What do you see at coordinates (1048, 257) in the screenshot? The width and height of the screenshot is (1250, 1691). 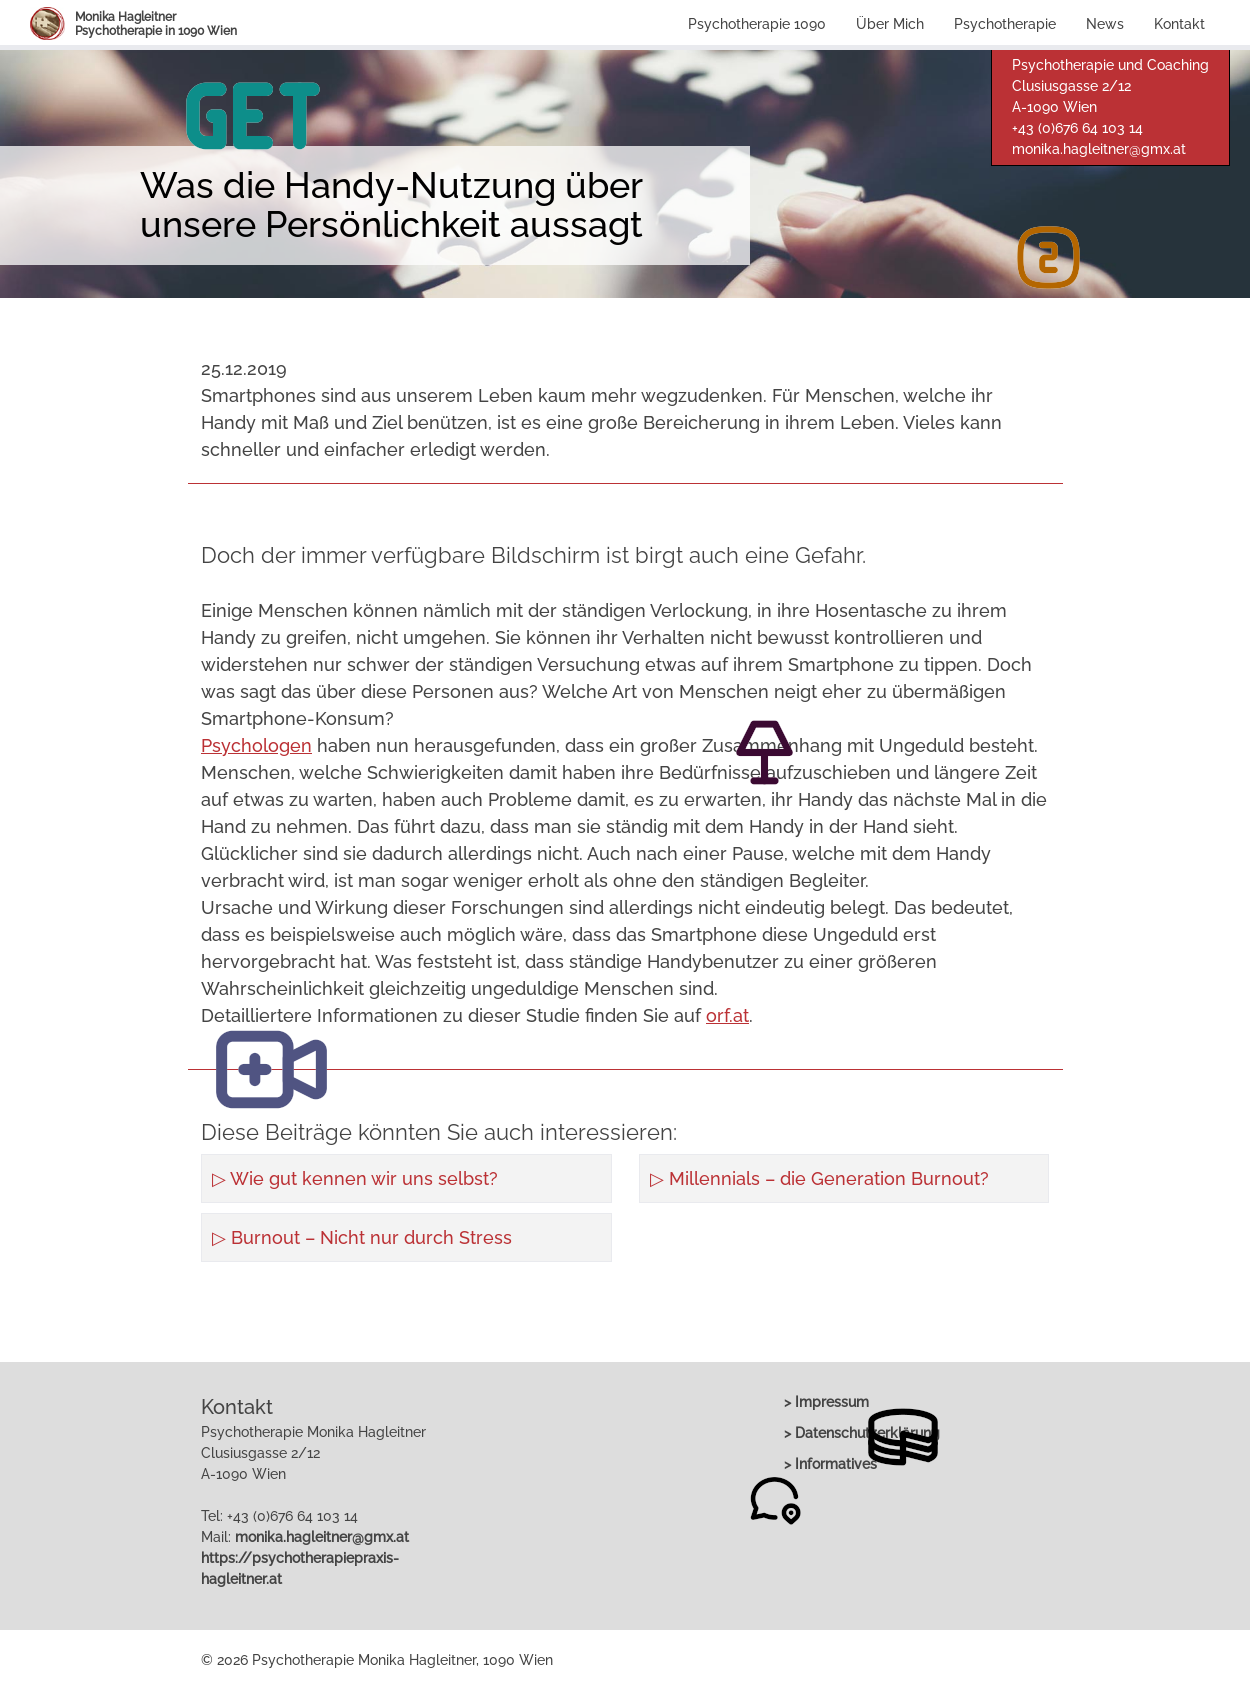 I see `indicates step 2 in a multi-step process` at bounding box center [1048, 257].